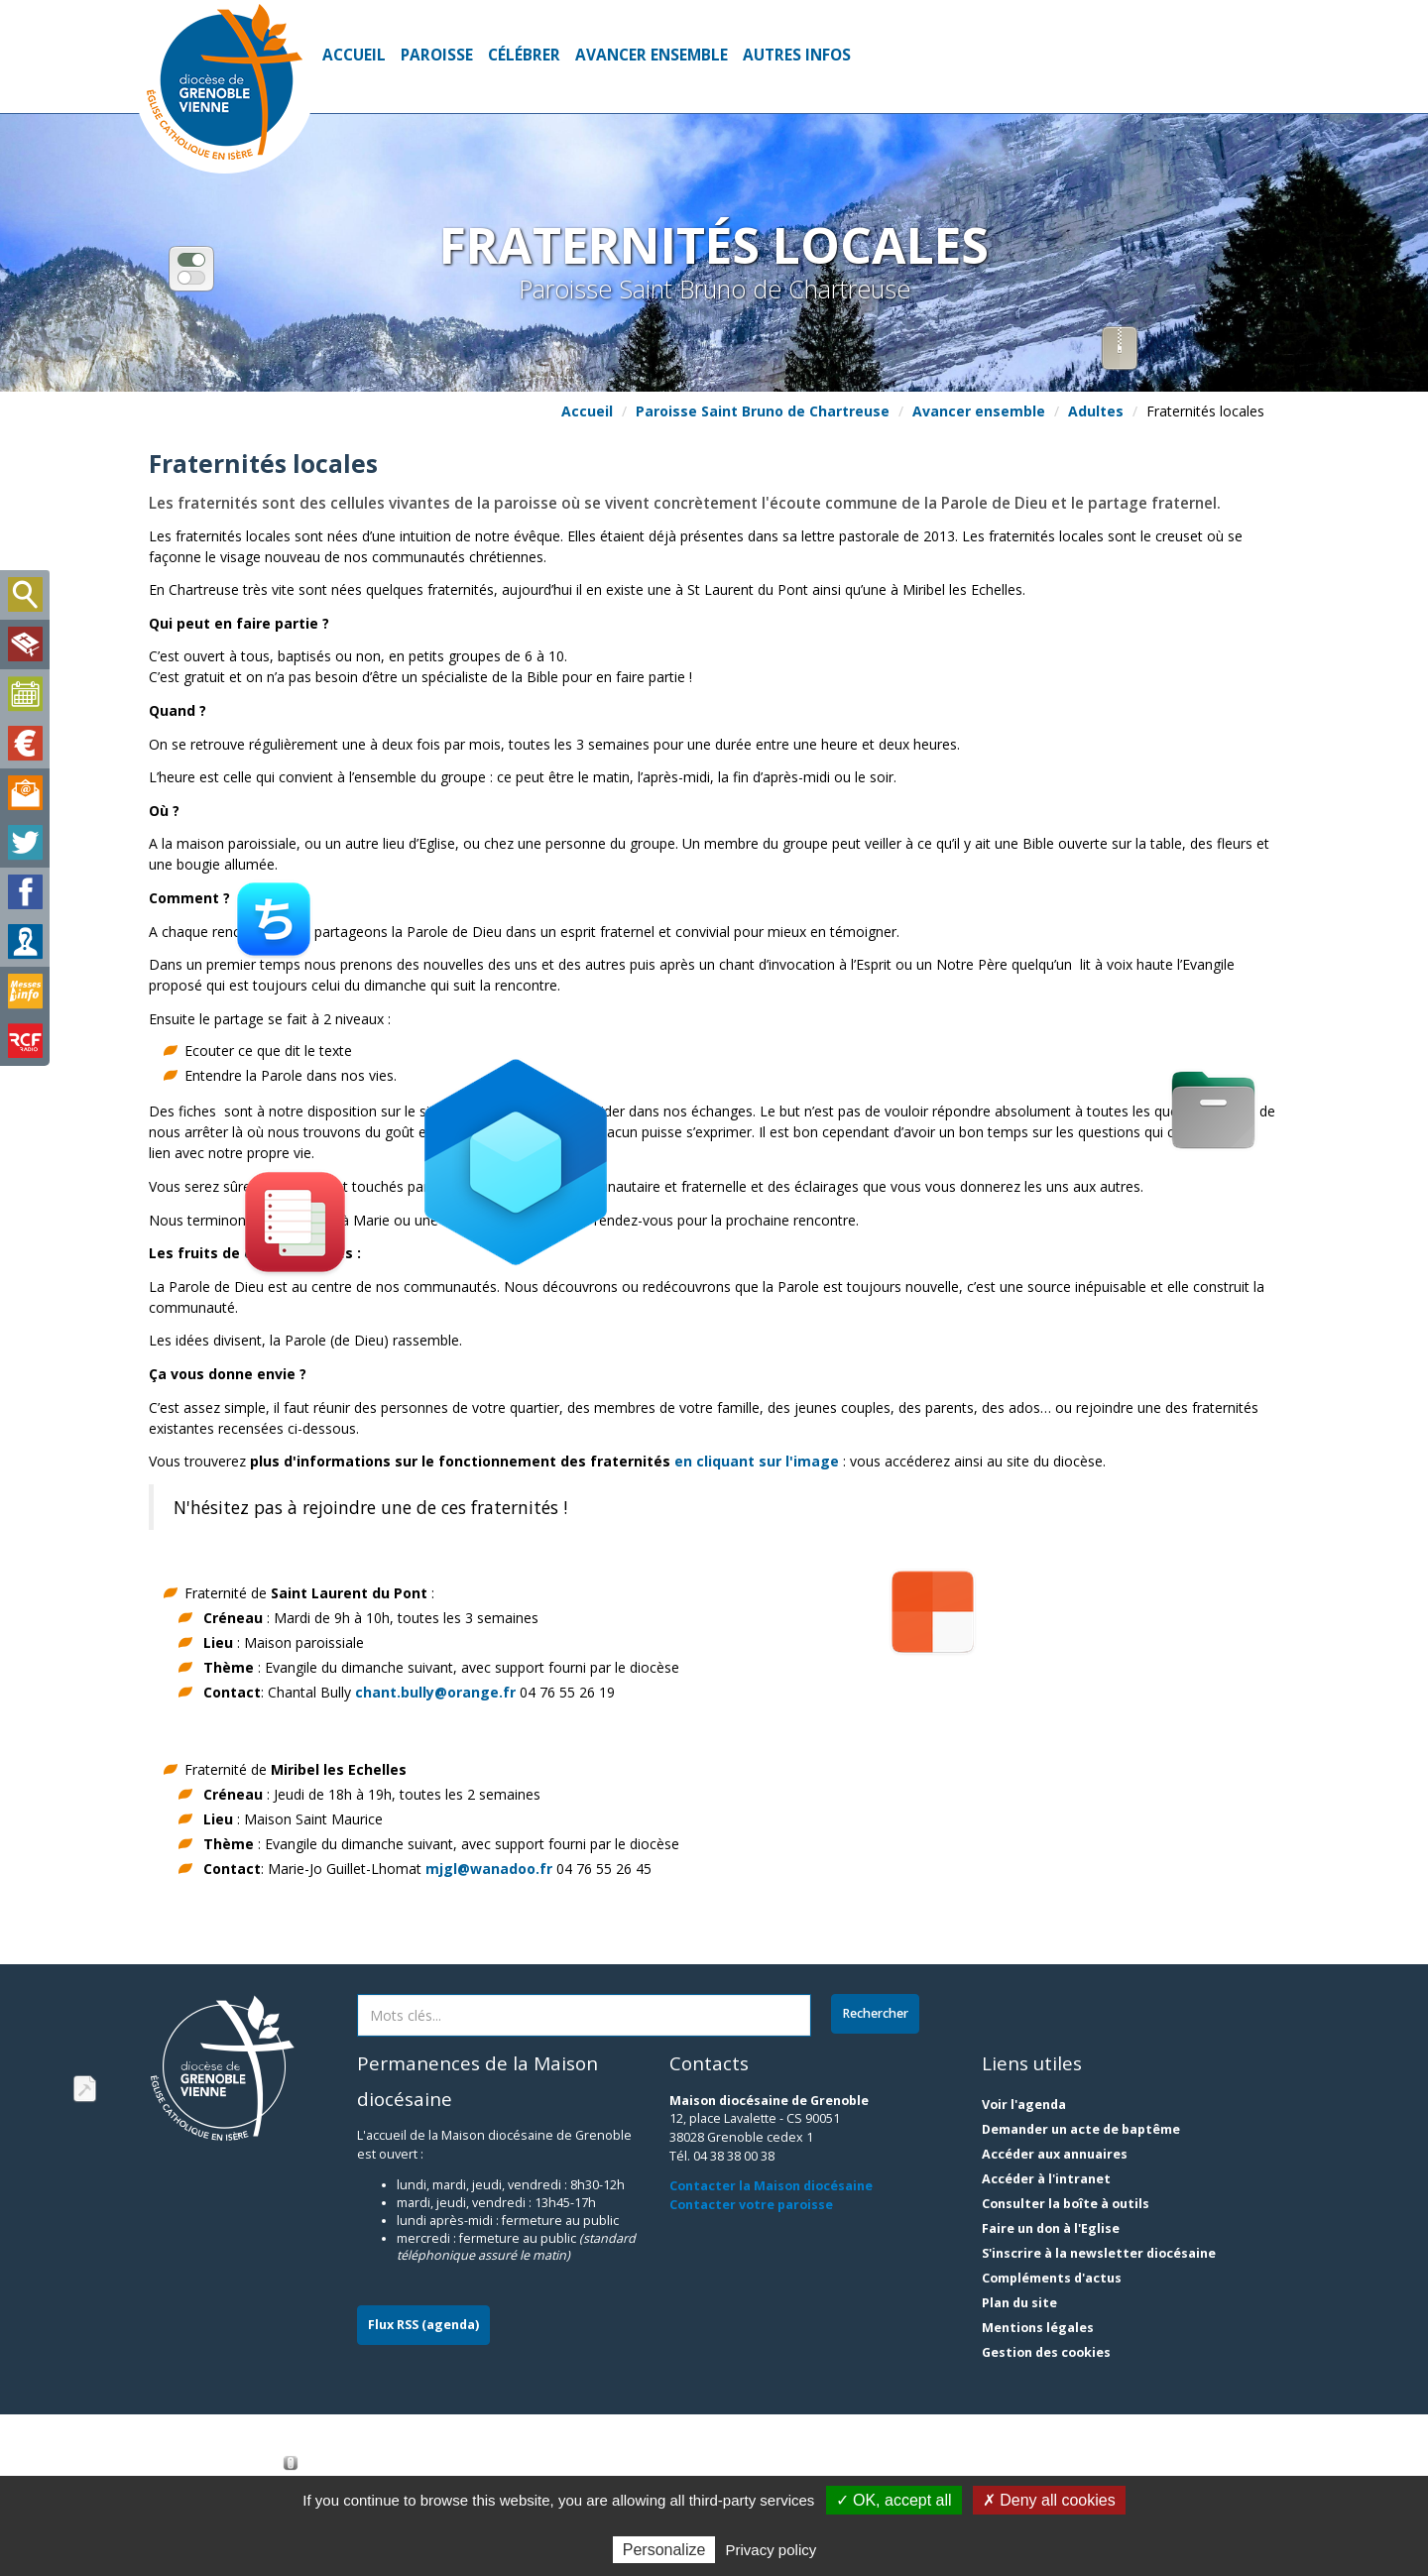 The image size is (1428, 2576). I want to click on open the file manager application, so click(1213, 1110).